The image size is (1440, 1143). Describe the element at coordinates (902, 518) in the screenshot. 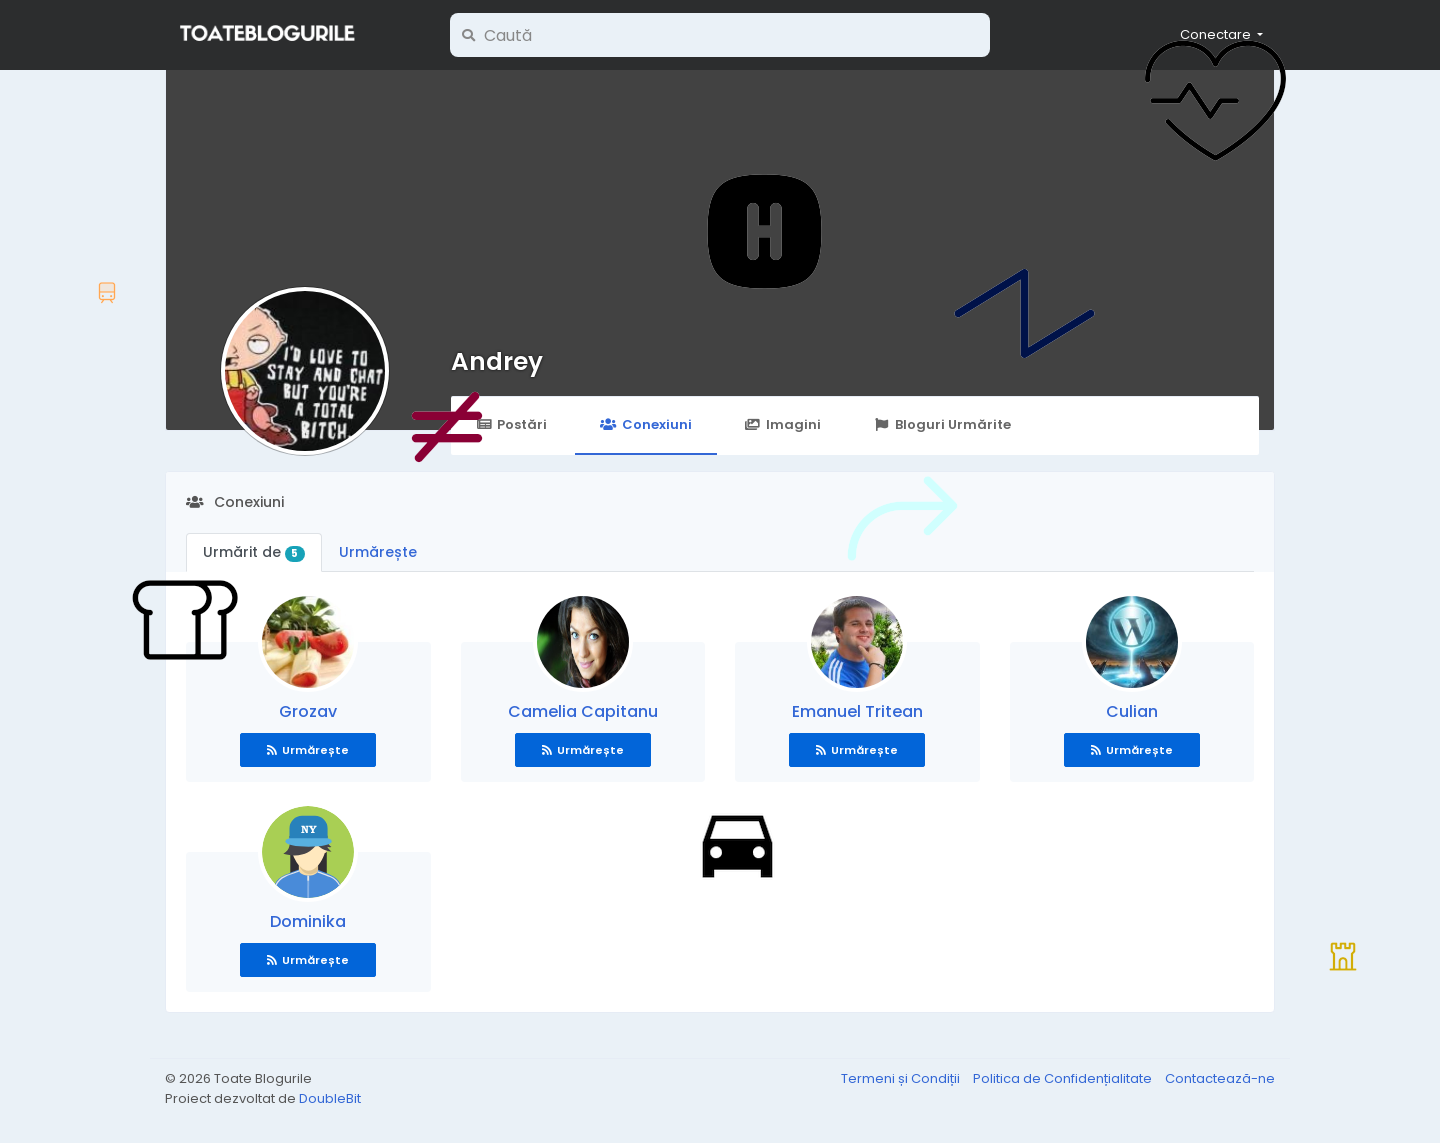

I see `share or forward content` at that location.